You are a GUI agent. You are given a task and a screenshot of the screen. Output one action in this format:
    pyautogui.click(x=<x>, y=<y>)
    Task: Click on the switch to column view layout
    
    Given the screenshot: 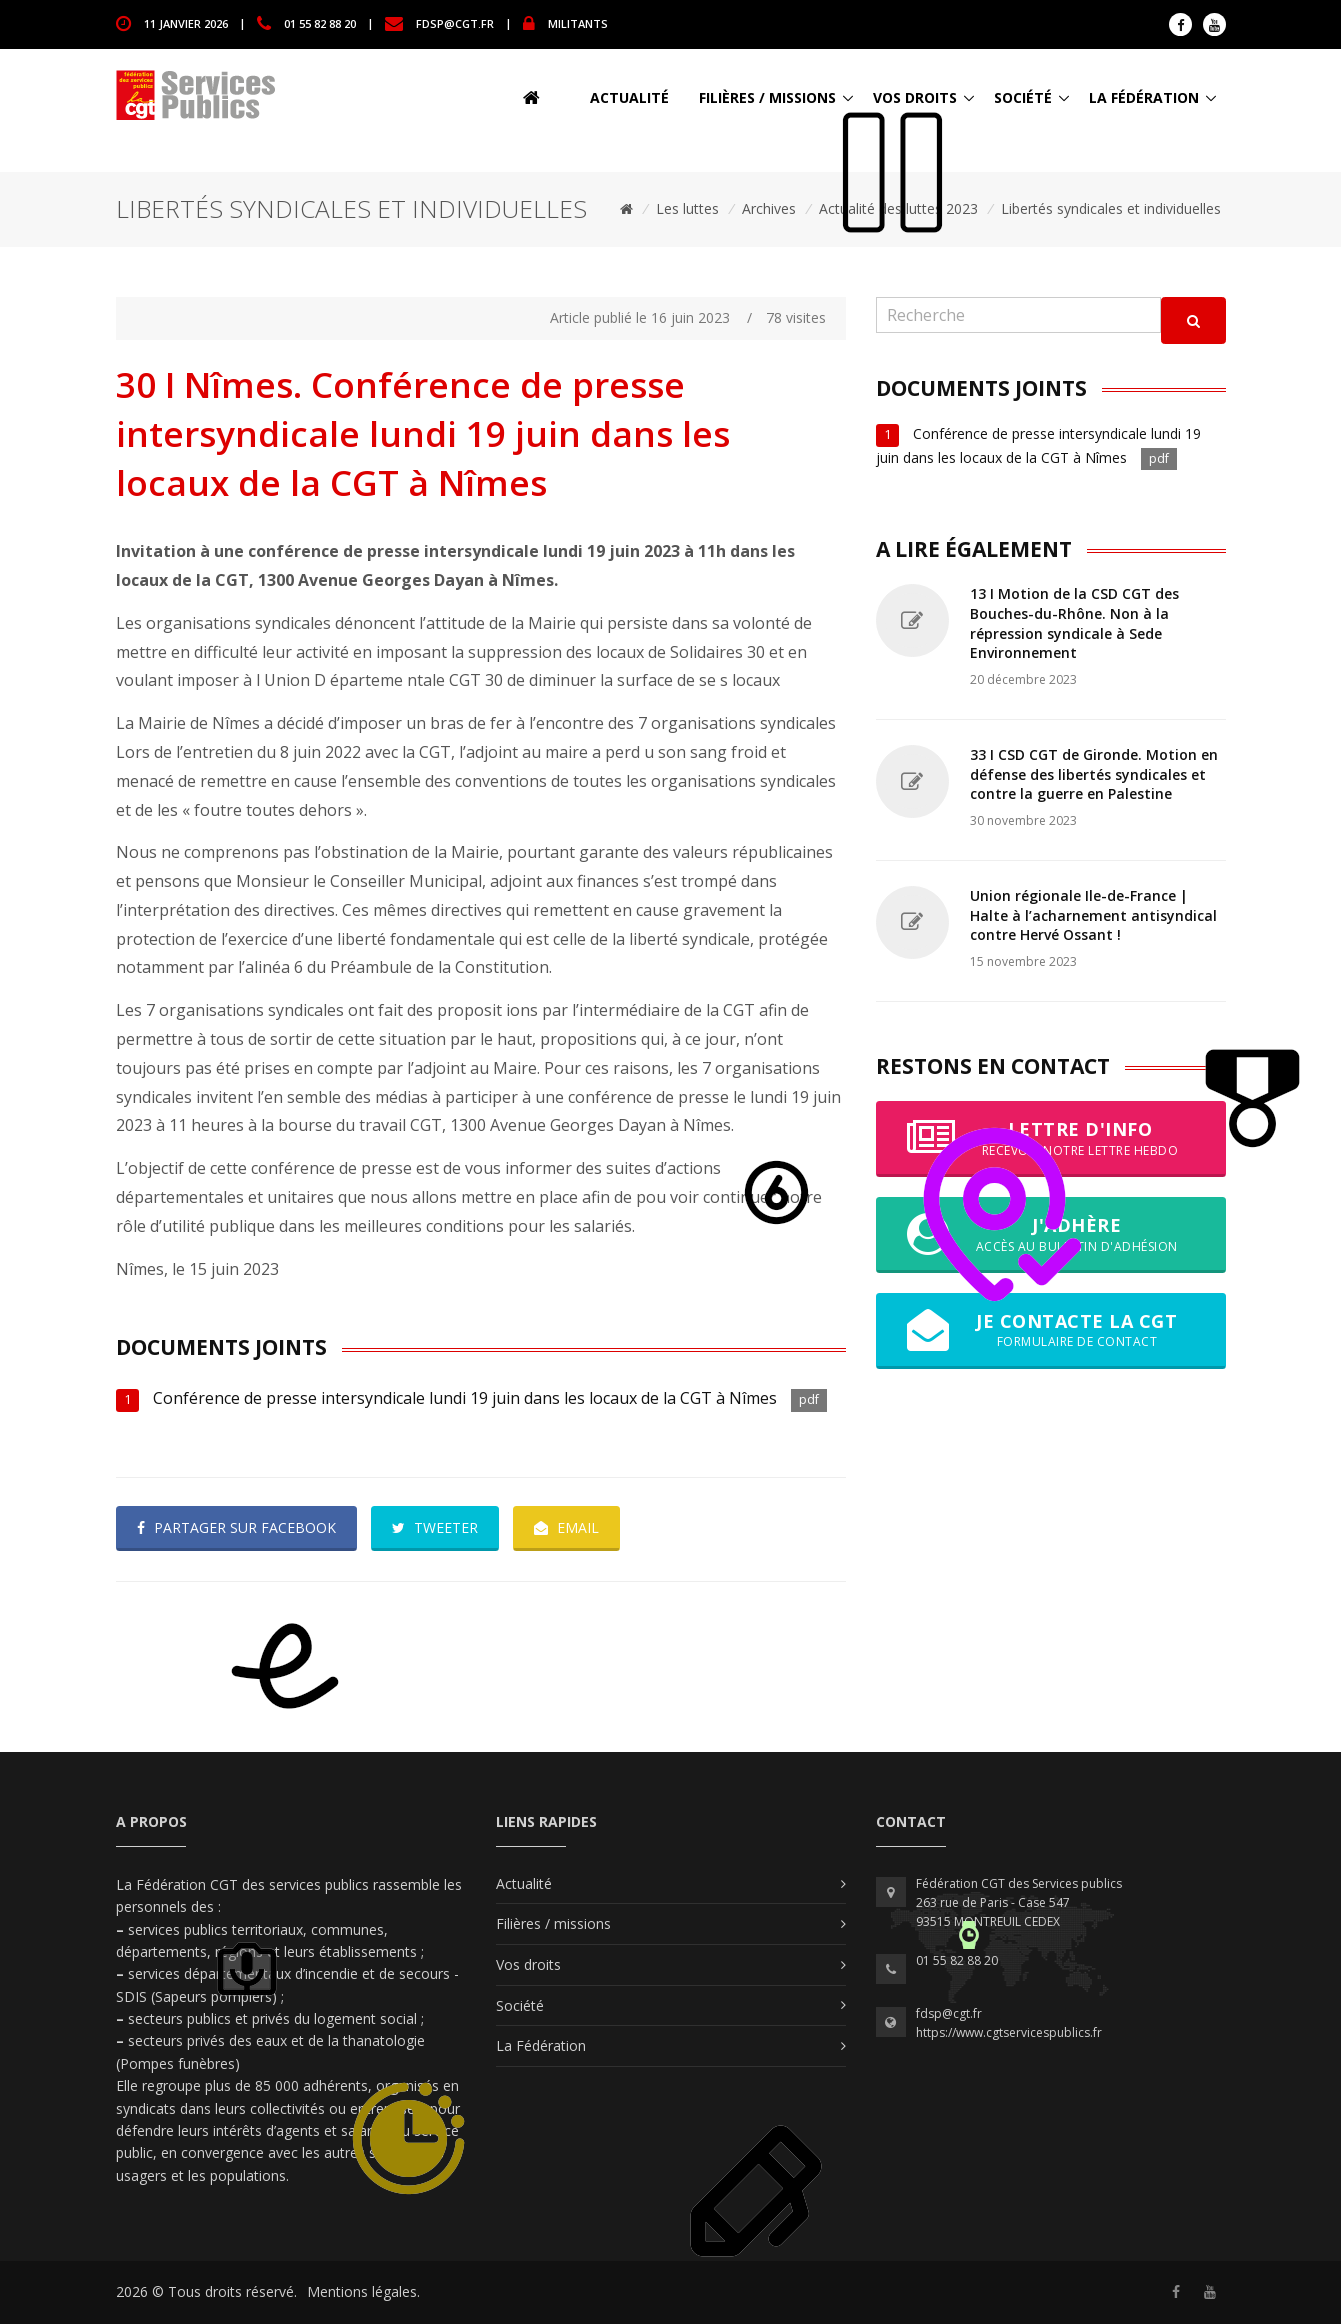 What is the action you would take?
    pyautogui.click(x=892, y=172)
    